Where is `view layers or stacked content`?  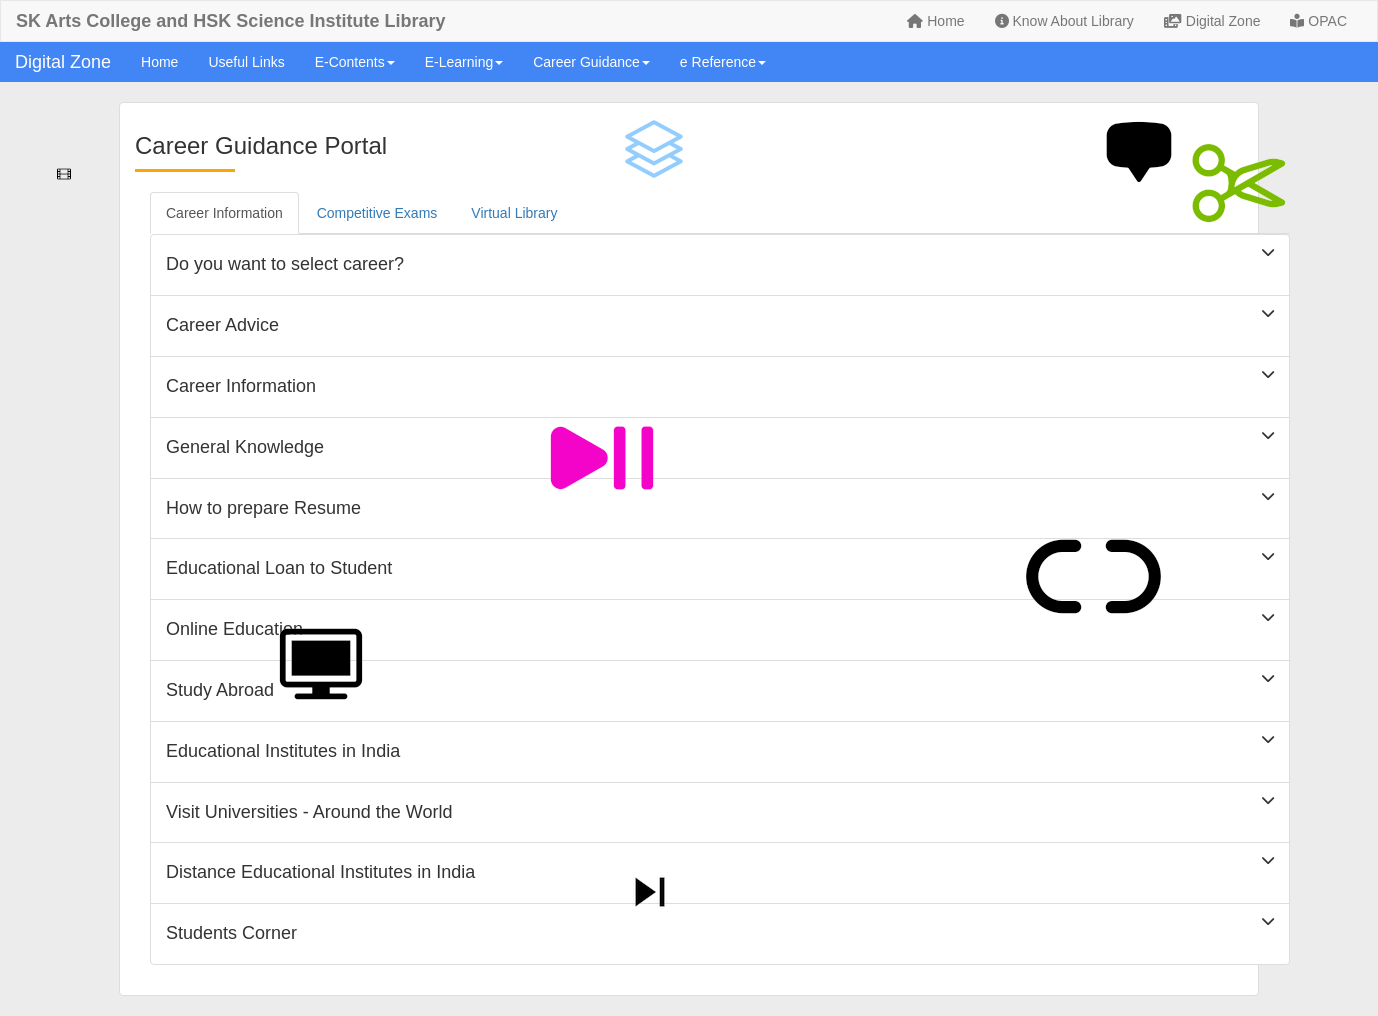 view layers or stacked content is located at coordinates (654, 149).